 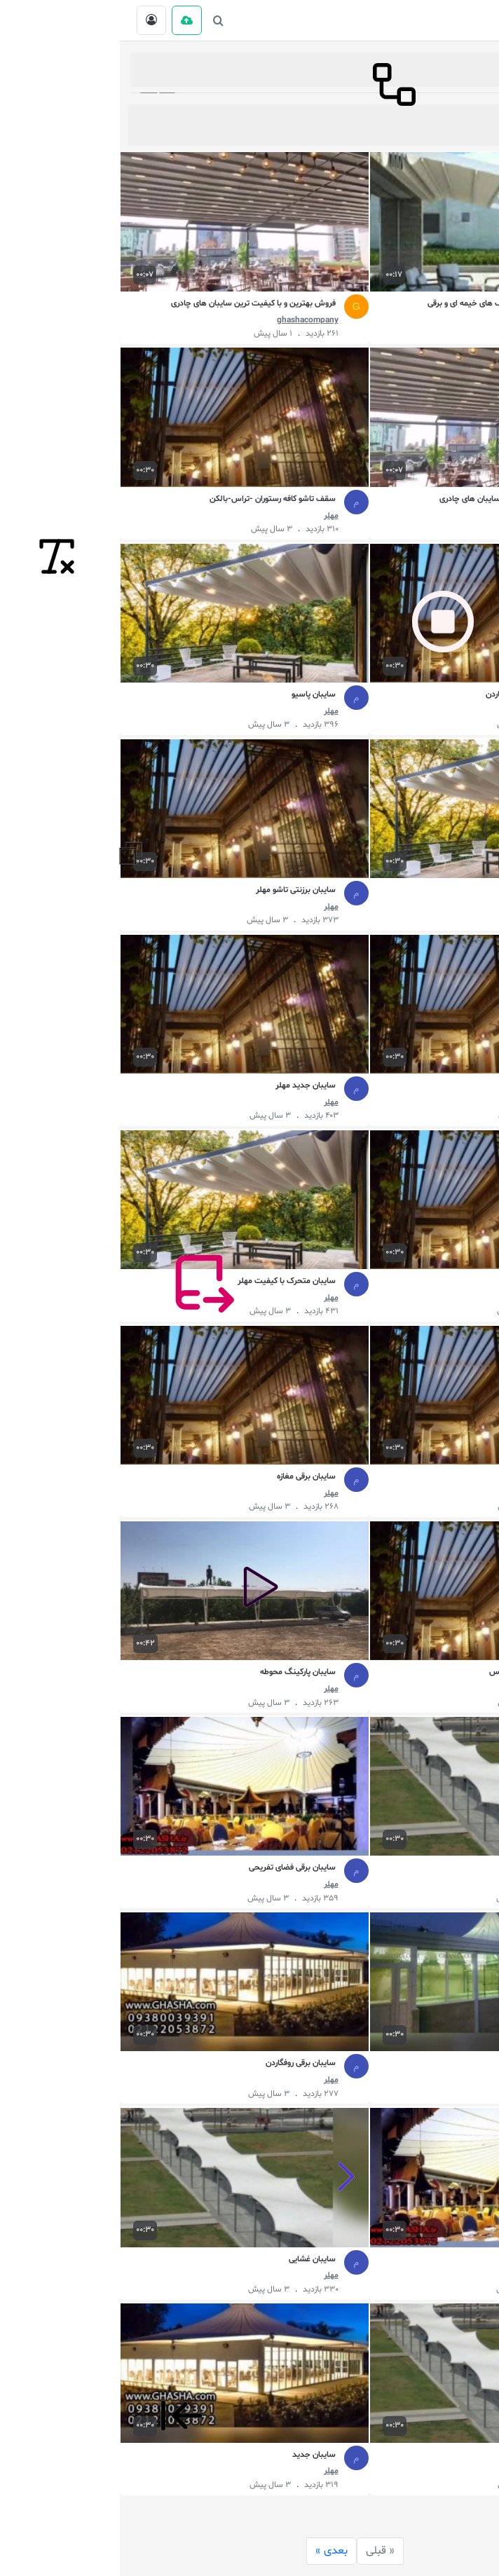 I want to click on clear text formatting, so click(x=57, y=556).